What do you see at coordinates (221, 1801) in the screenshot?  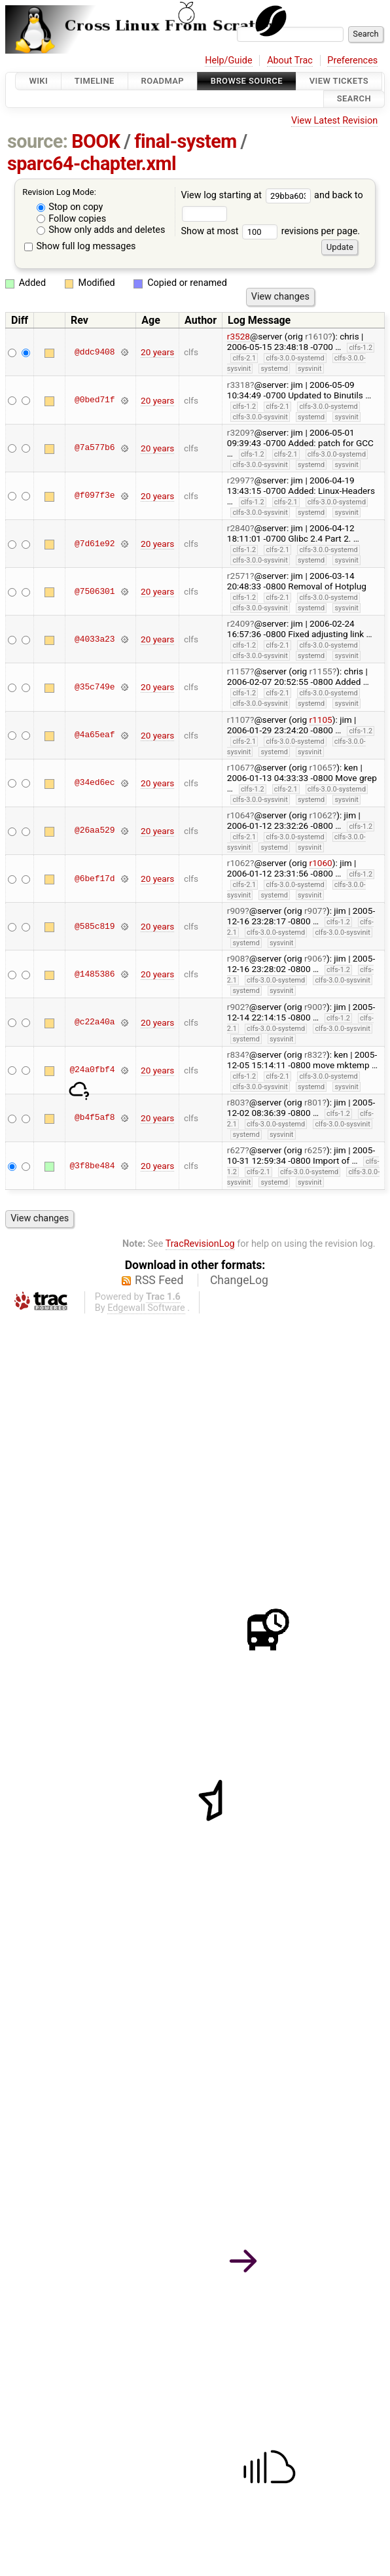 I see `indicates a partial rating or half-star score` at bounding box center [221, 1801].